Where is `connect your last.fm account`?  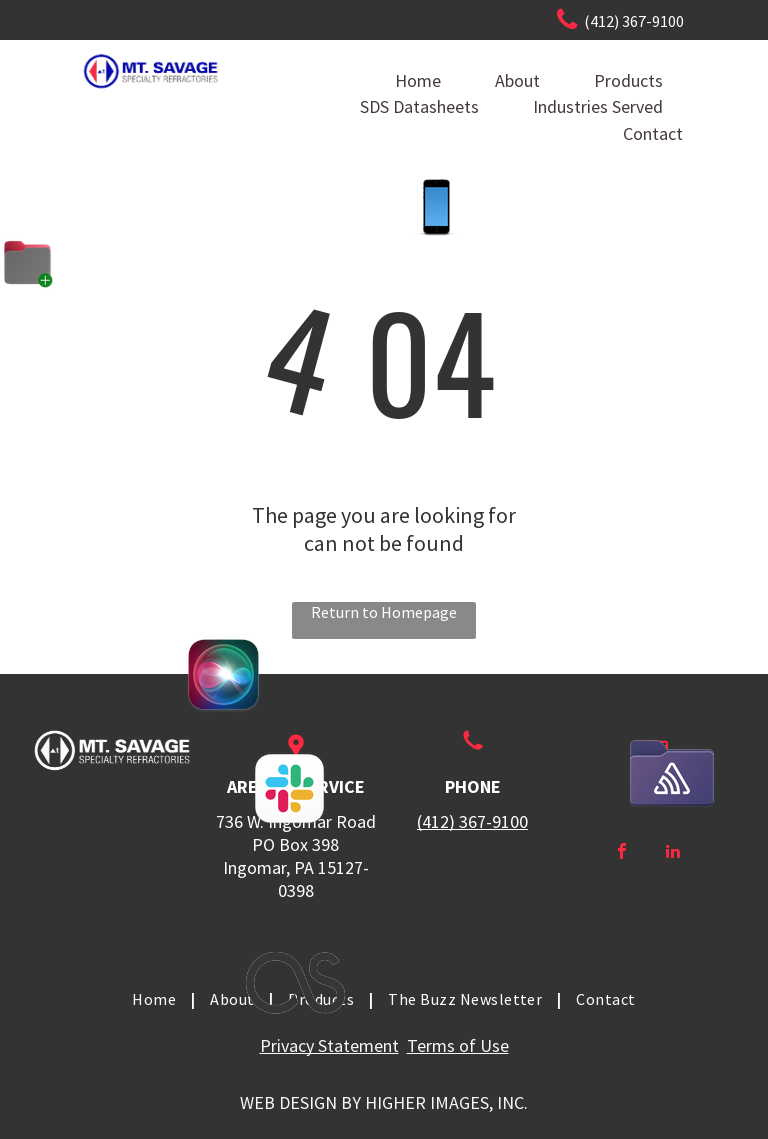 connect your last.fm account is located at coordinates (295, 975).